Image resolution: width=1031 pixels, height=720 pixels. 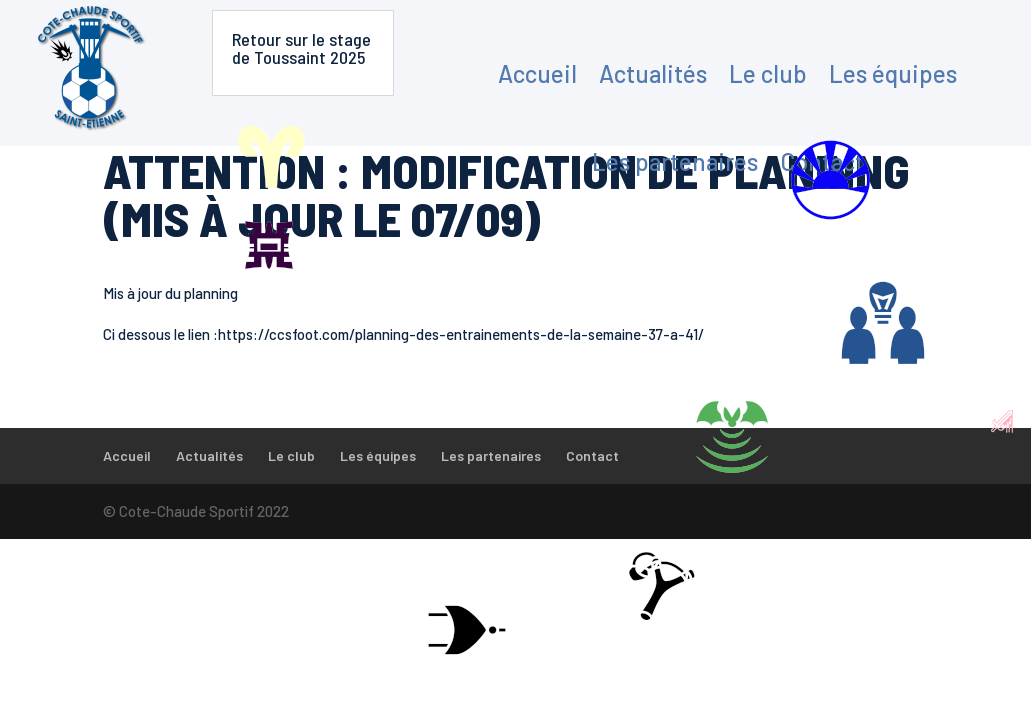 I want to click on abstract game element or power-up icon, so click(x=269, y=245).